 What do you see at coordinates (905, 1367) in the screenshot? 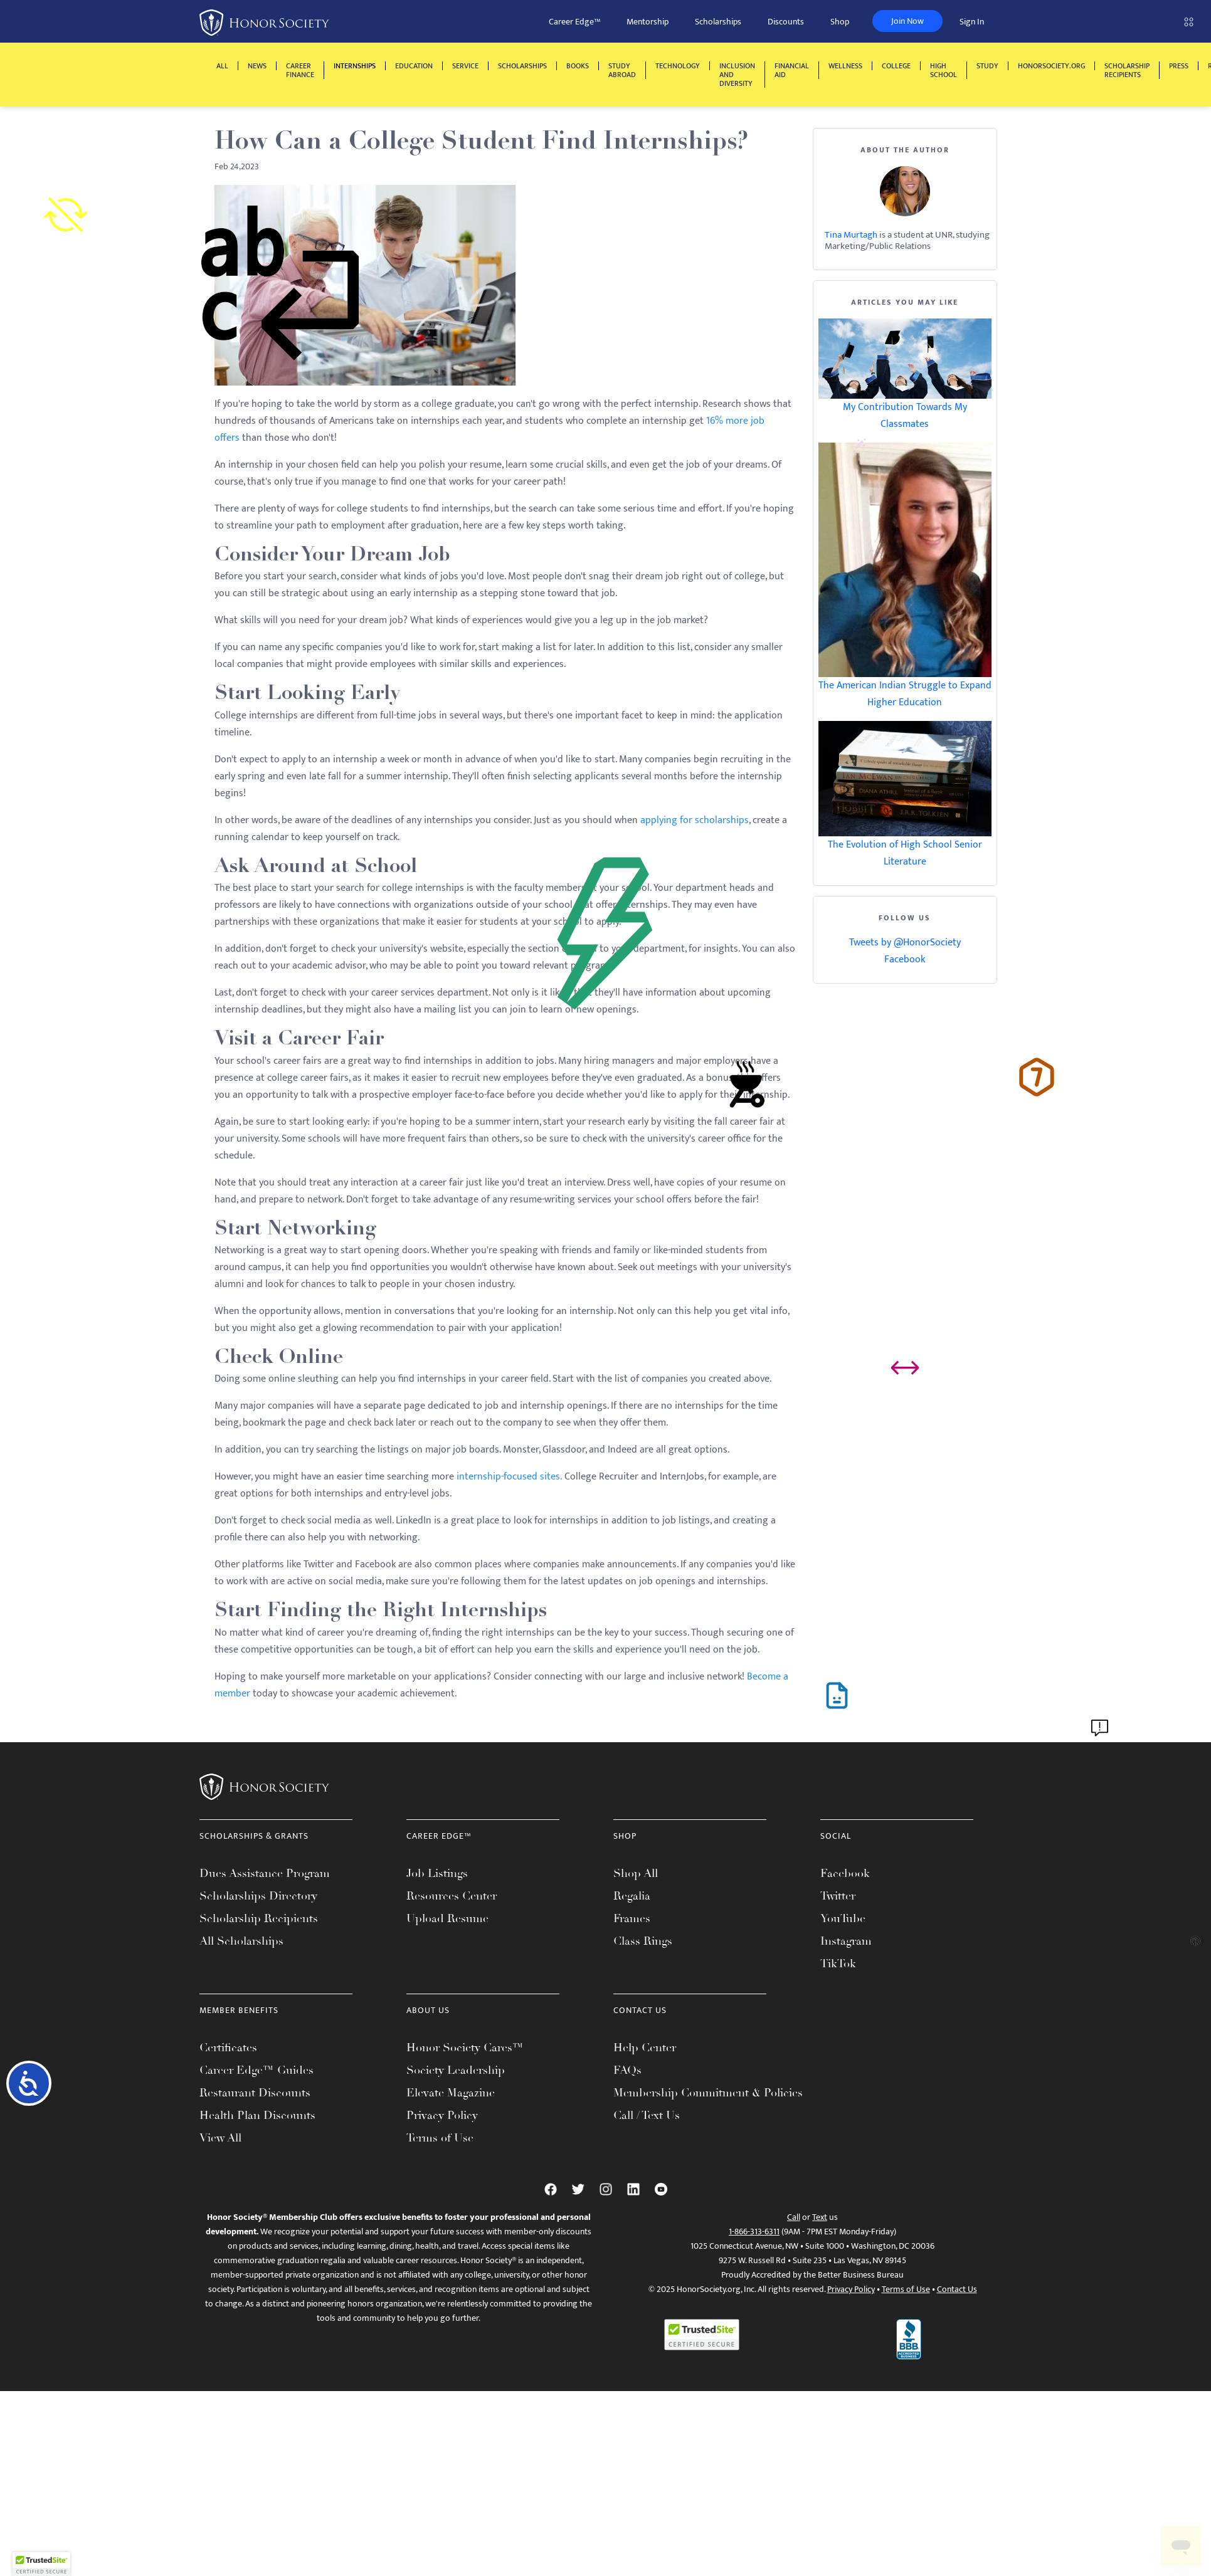
I see `resize element horizontally` at bounding box center [905, 1367].